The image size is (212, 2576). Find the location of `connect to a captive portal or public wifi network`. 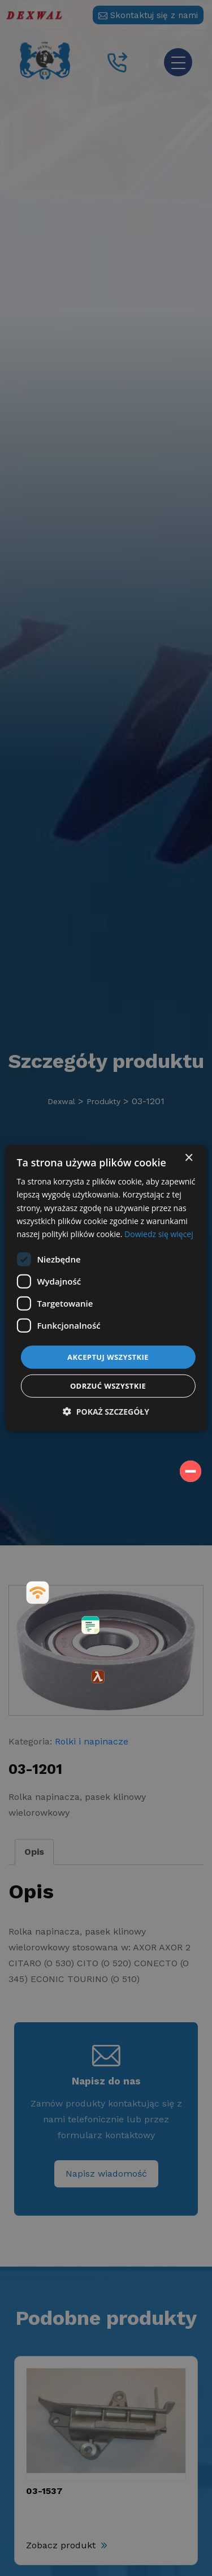

connect to a captive portal or public wifi network is located at coordinates (37, 1592).